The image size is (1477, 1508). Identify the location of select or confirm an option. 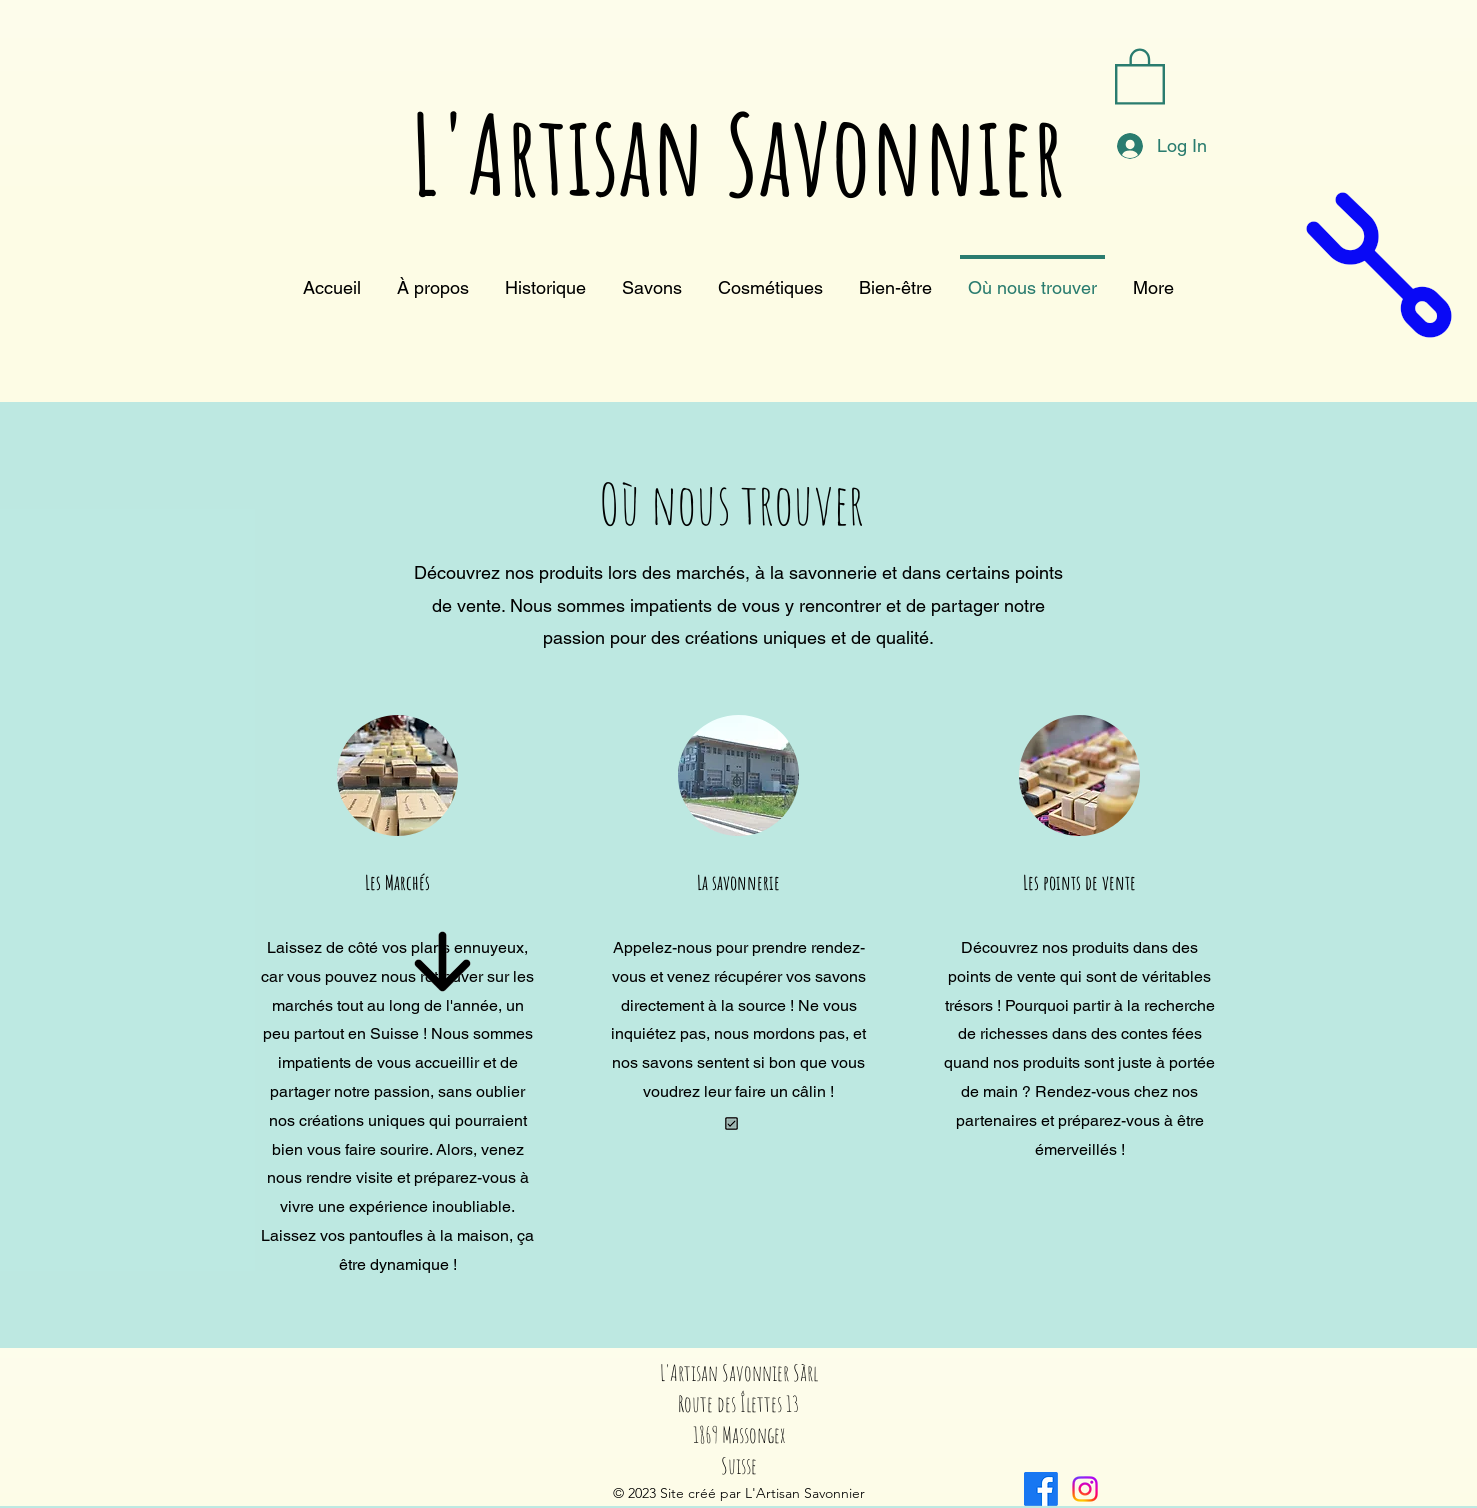
(731, 1123).